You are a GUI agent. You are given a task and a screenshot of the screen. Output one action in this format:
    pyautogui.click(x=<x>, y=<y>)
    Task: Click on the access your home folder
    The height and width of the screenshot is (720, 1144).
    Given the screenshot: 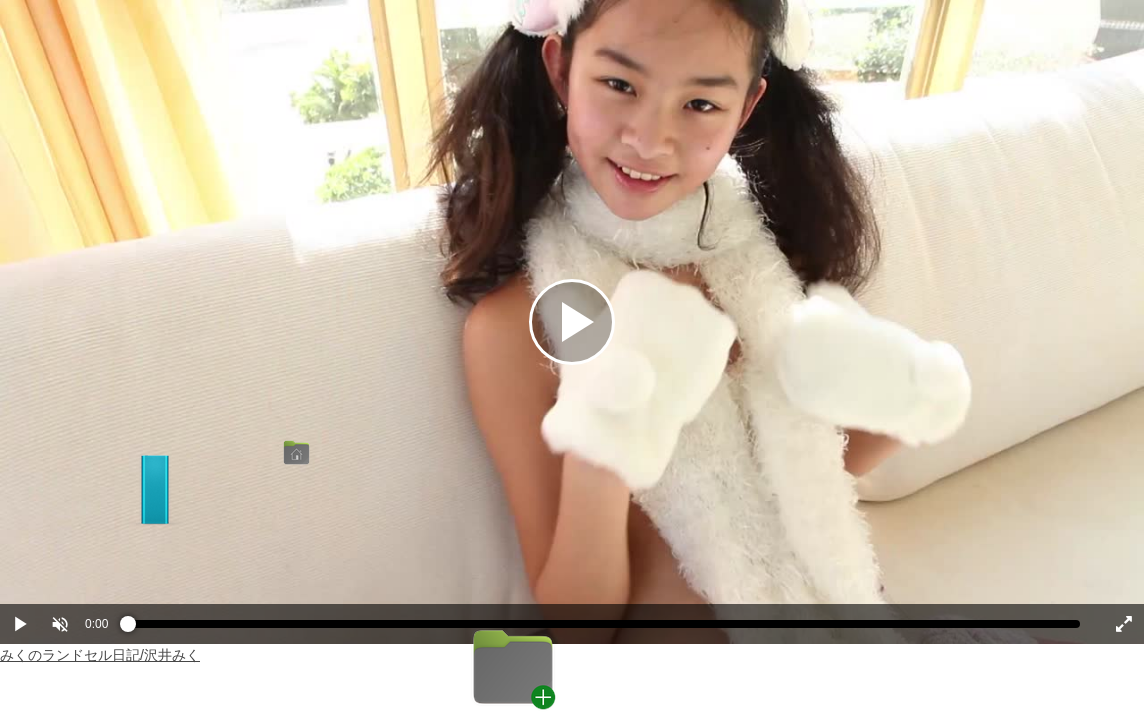 What is the action you would take?
    pyautogui.click(x=296, y=452)
    